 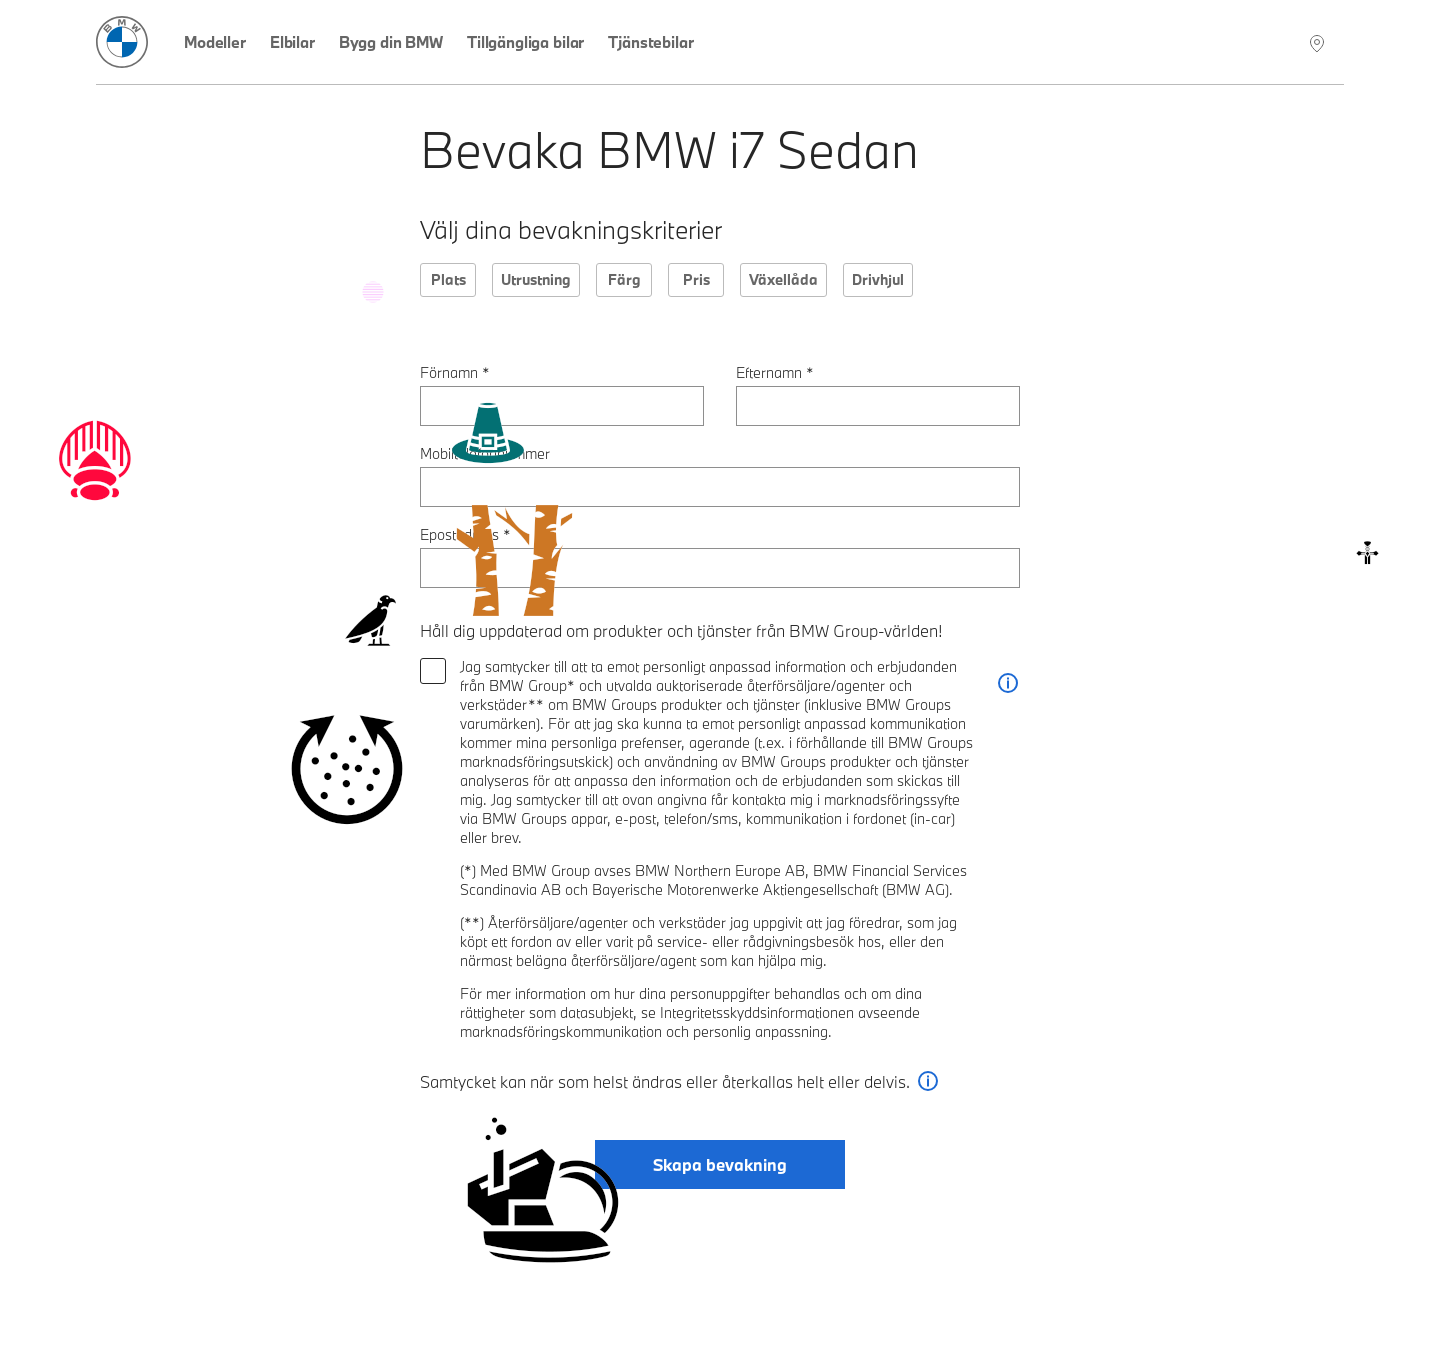 I want to click on represents a beetle or insect creature in a game interface, so click(x=94, y=461).